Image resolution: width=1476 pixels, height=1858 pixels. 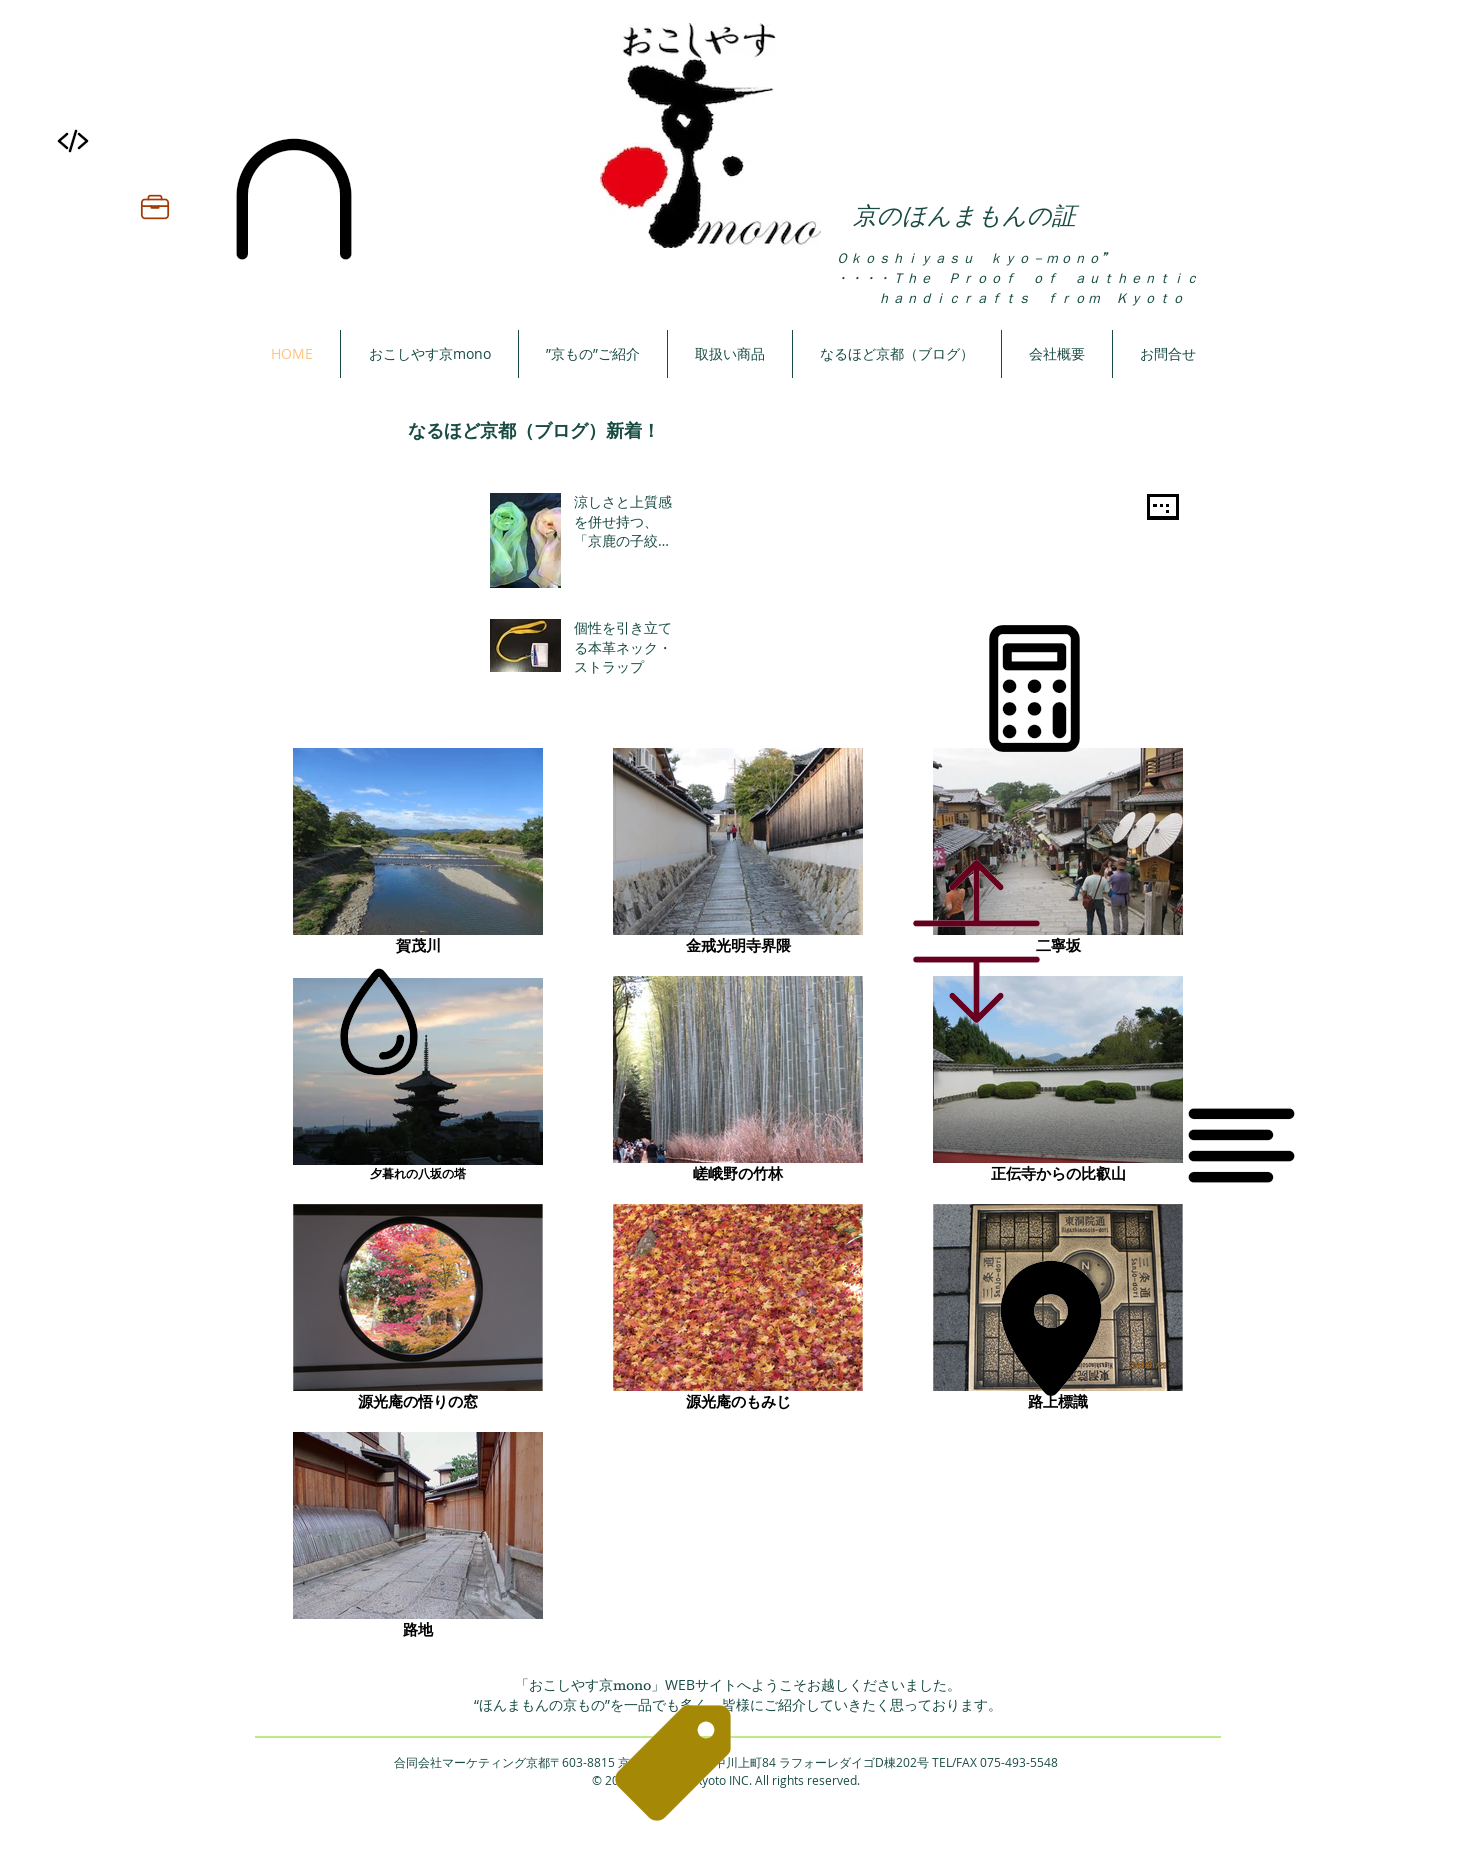 I want to click on split view vertically, so click(x=976, y=941).